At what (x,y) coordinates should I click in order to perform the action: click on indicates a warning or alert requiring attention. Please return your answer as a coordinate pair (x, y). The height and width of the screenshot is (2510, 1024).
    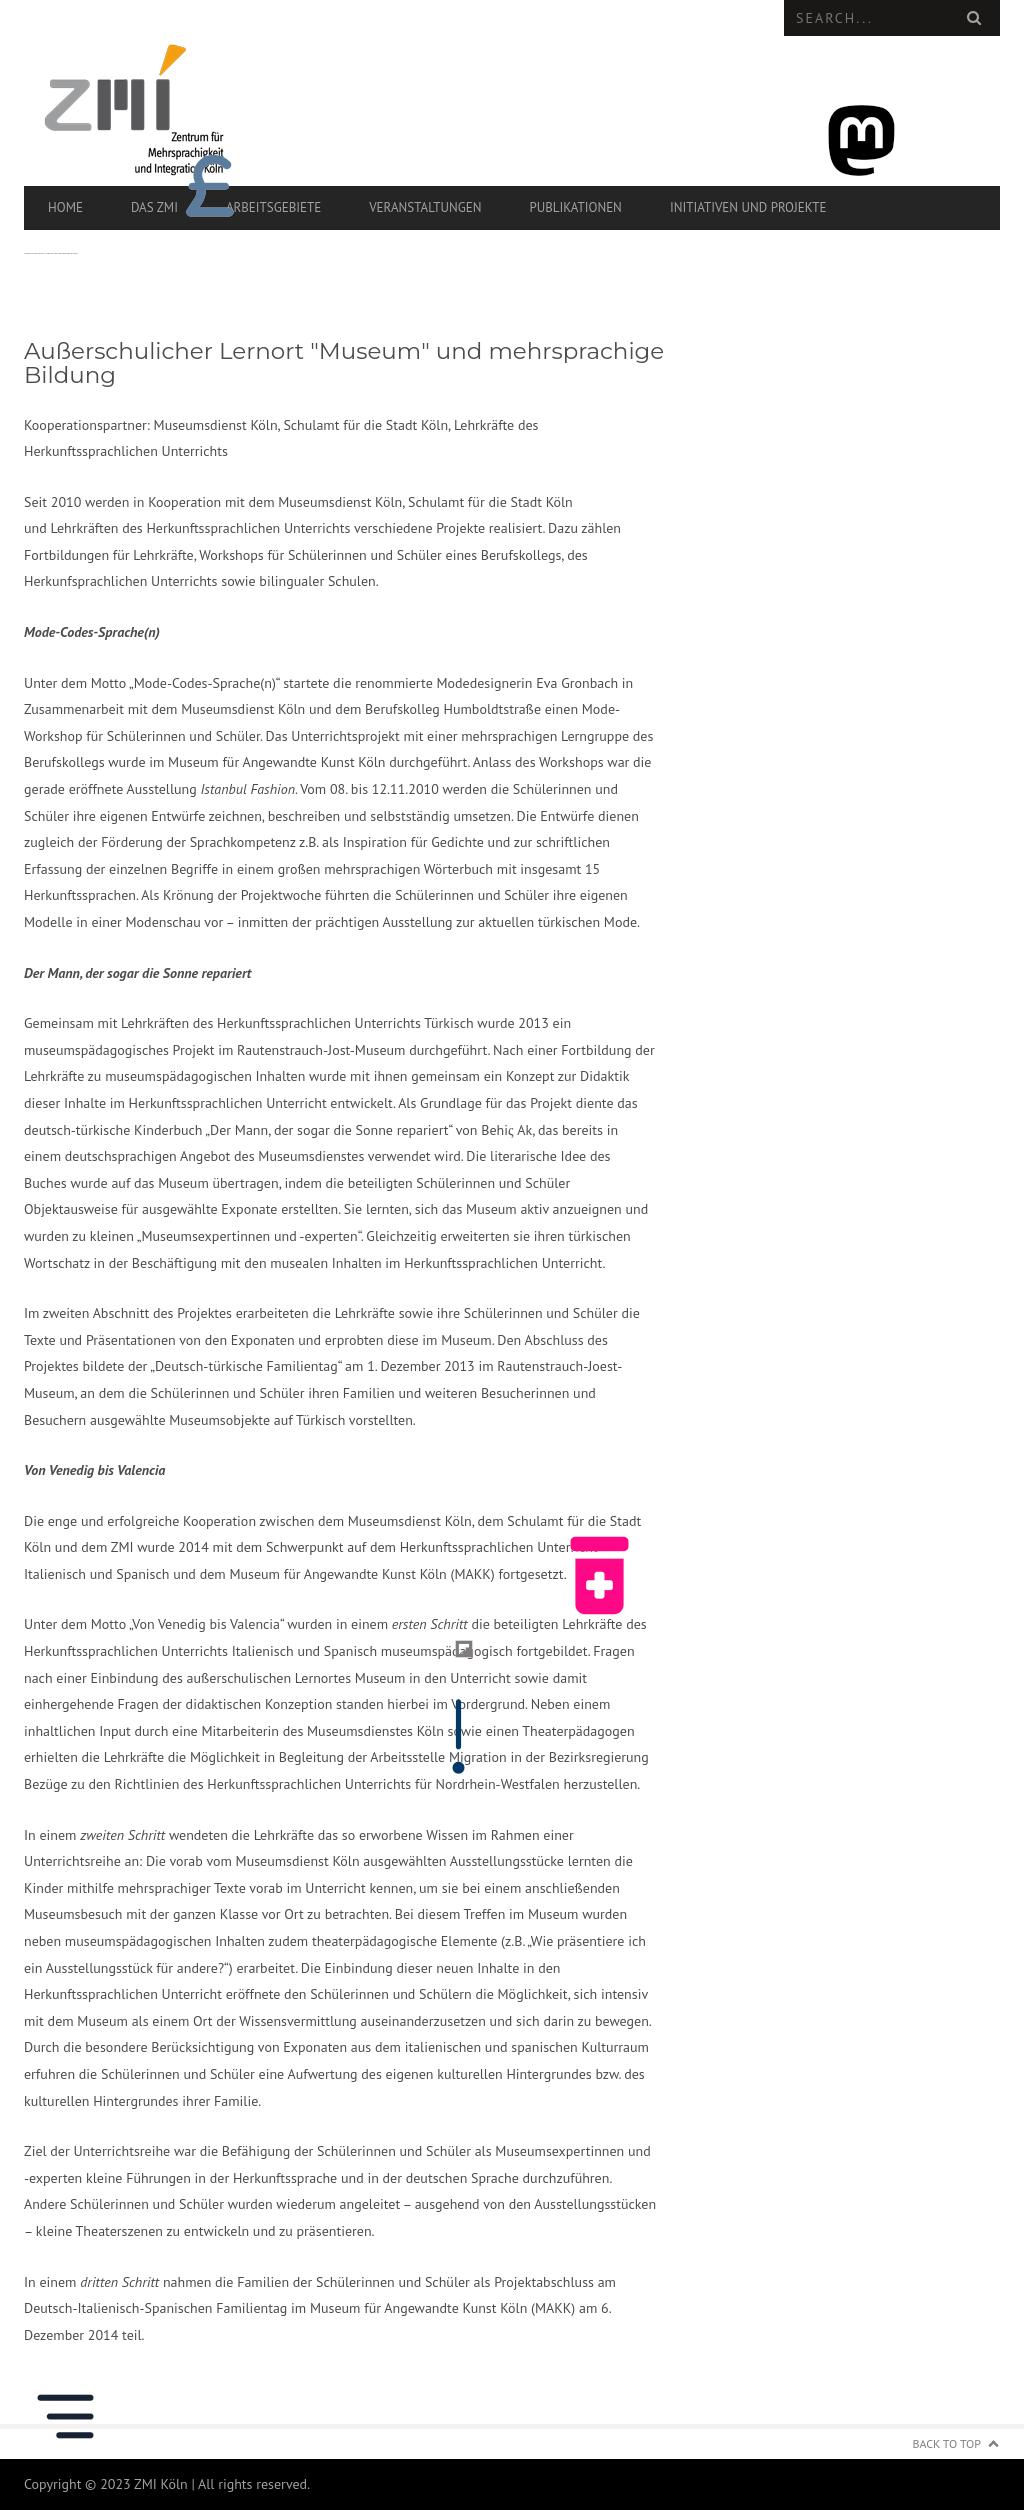
    Looking at the image, I should click on (458, 1736).